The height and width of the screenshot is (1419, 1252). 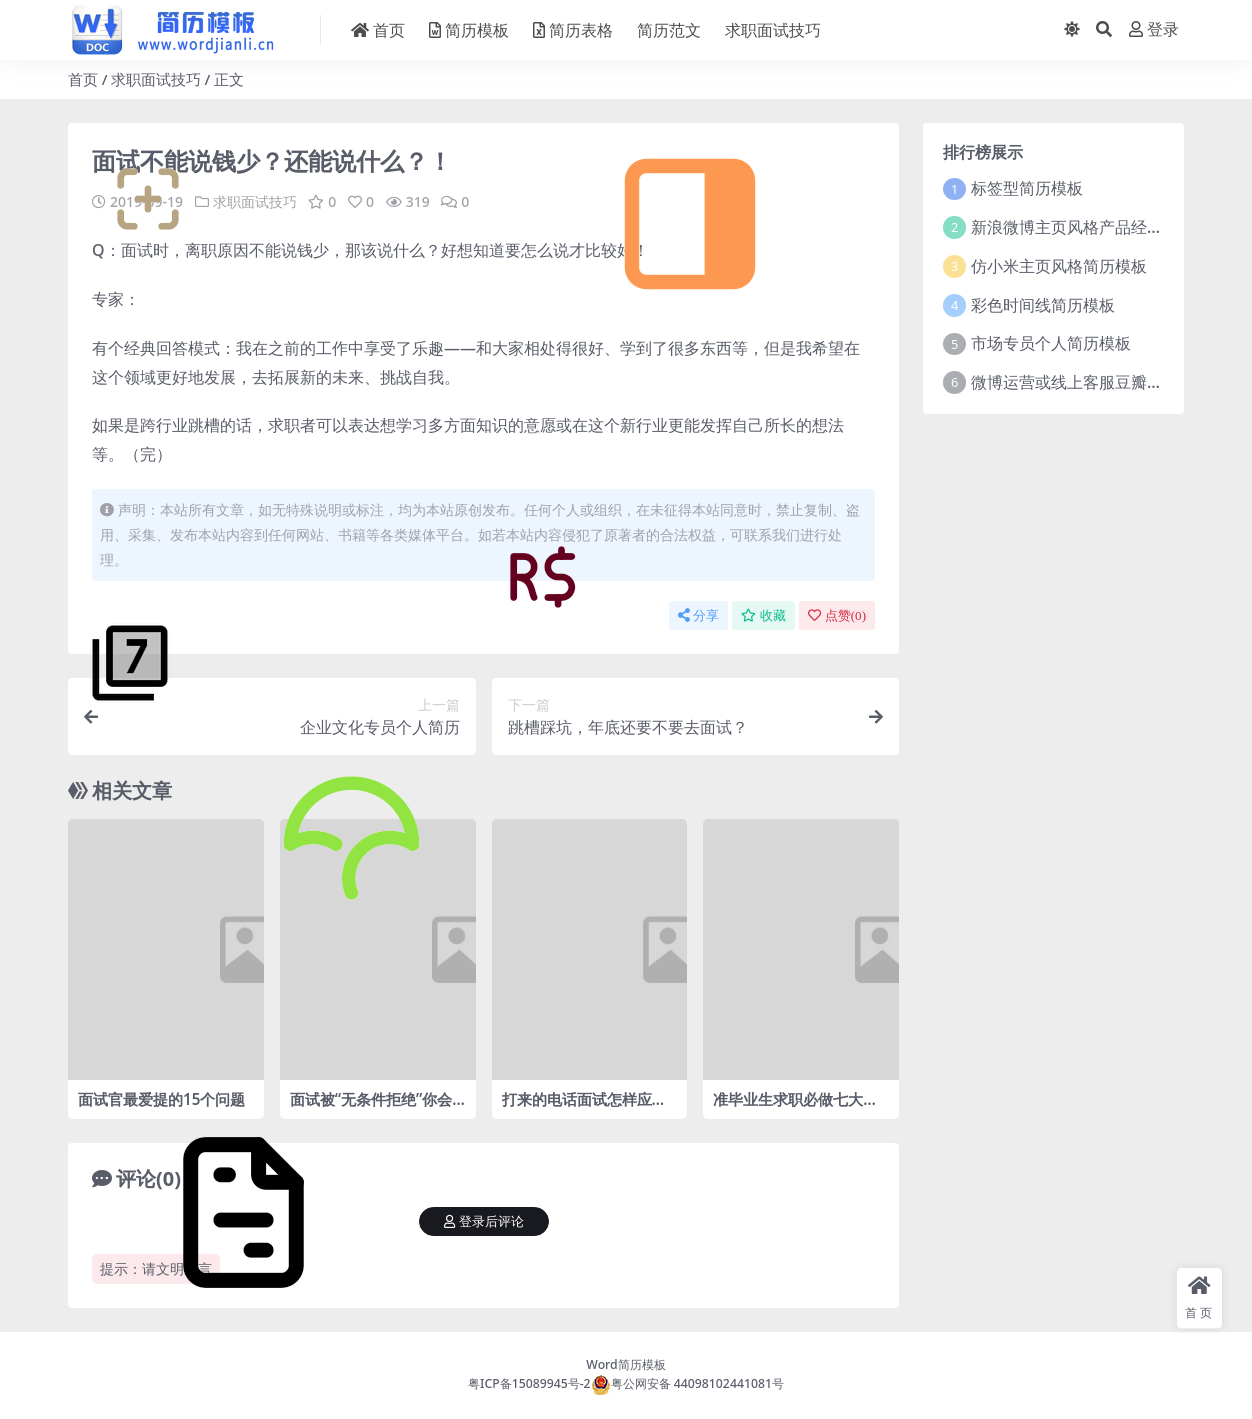 What do you see at coordinates (130, 663) in the screenshot?
I see `indicates item number 7 in a numbered list or gallery` at bounding box center [130, 663].